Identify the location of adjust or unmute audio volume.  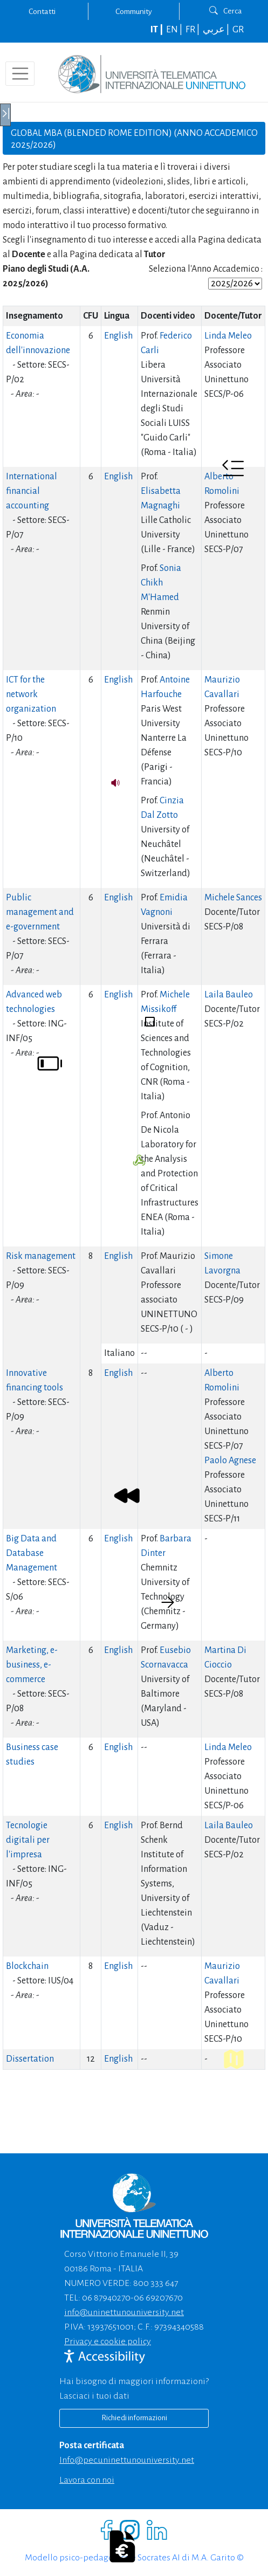
(115, 783).